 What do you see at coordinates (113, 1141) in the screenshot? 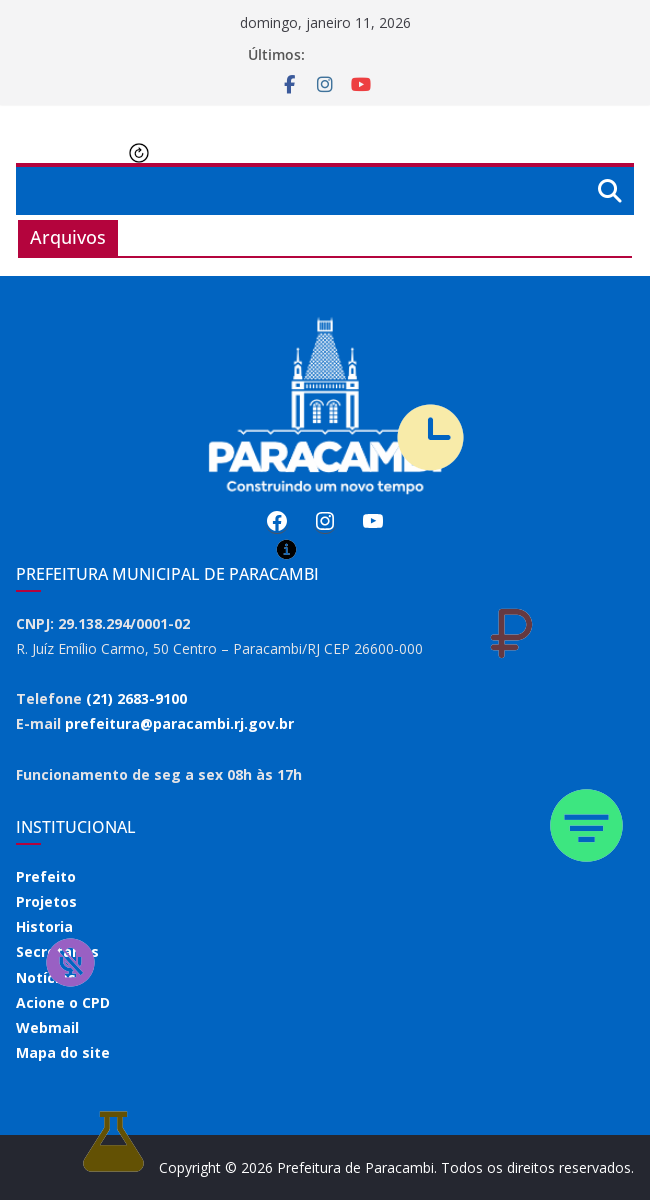
I see `access lab or experimental features` at bounding box center [113, 1141].